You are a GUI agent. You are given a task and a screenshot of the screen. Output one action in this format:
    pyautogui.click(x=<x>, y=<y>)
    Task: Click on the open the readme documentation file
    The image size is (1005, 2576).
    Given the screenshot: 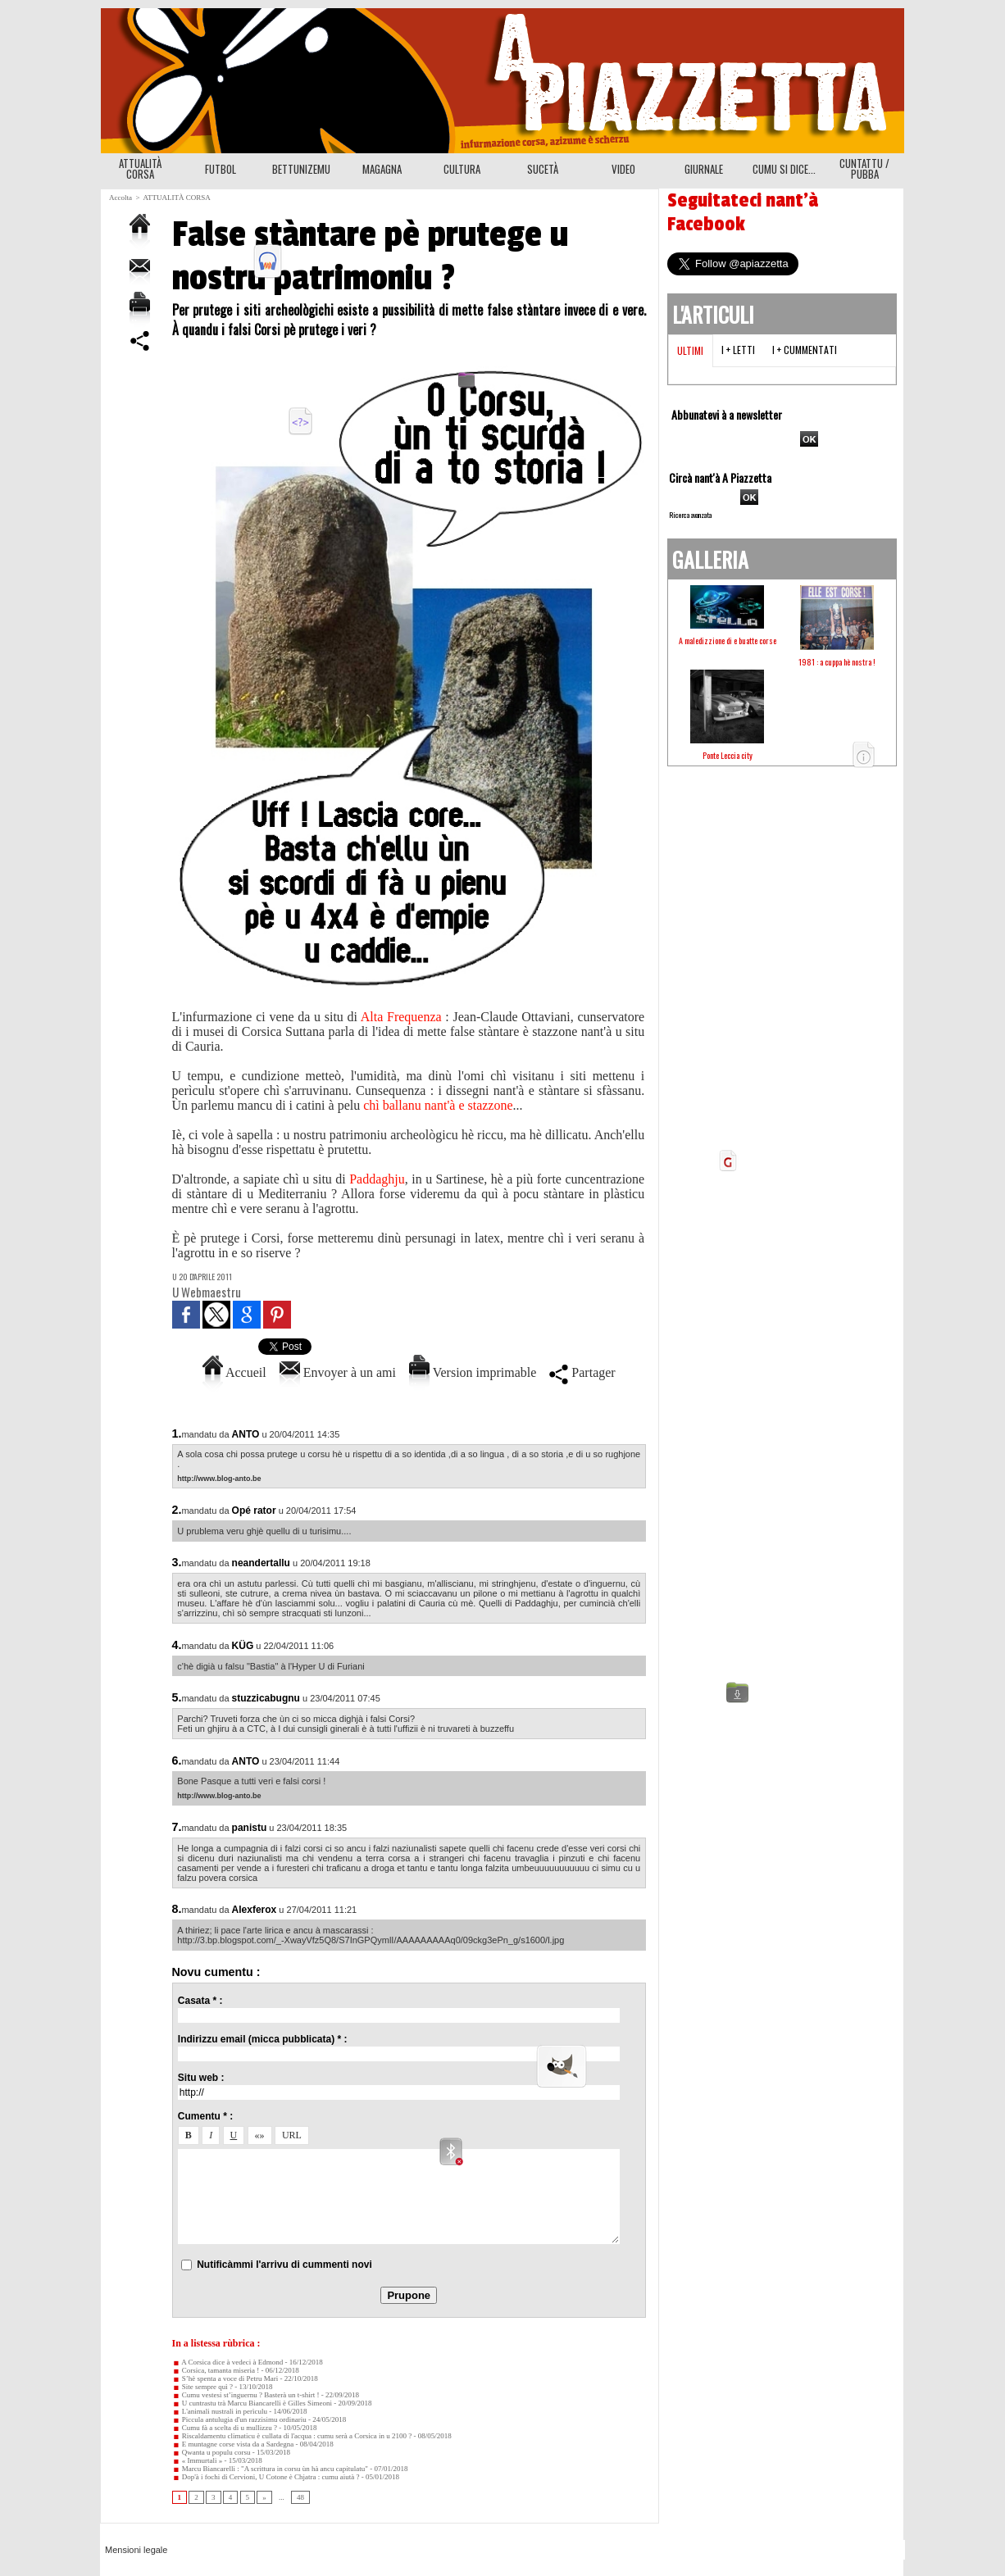 What is the action you would take?
    pyautogui.click(x=863, y=754)
    